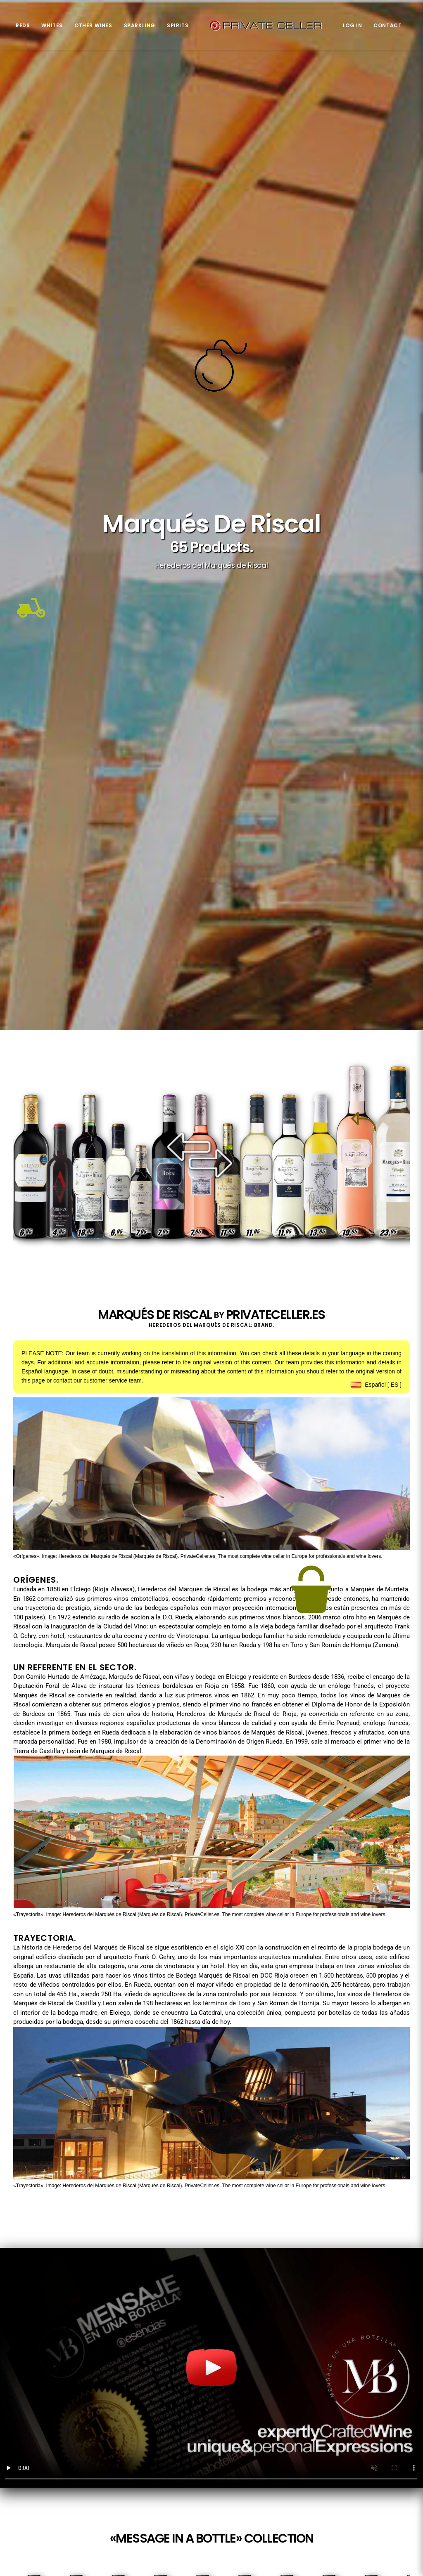  What do you see at coordinates (311, 1590) in the screenshot?
I see `access storage or container tools` at bounding box center [311, 1590].